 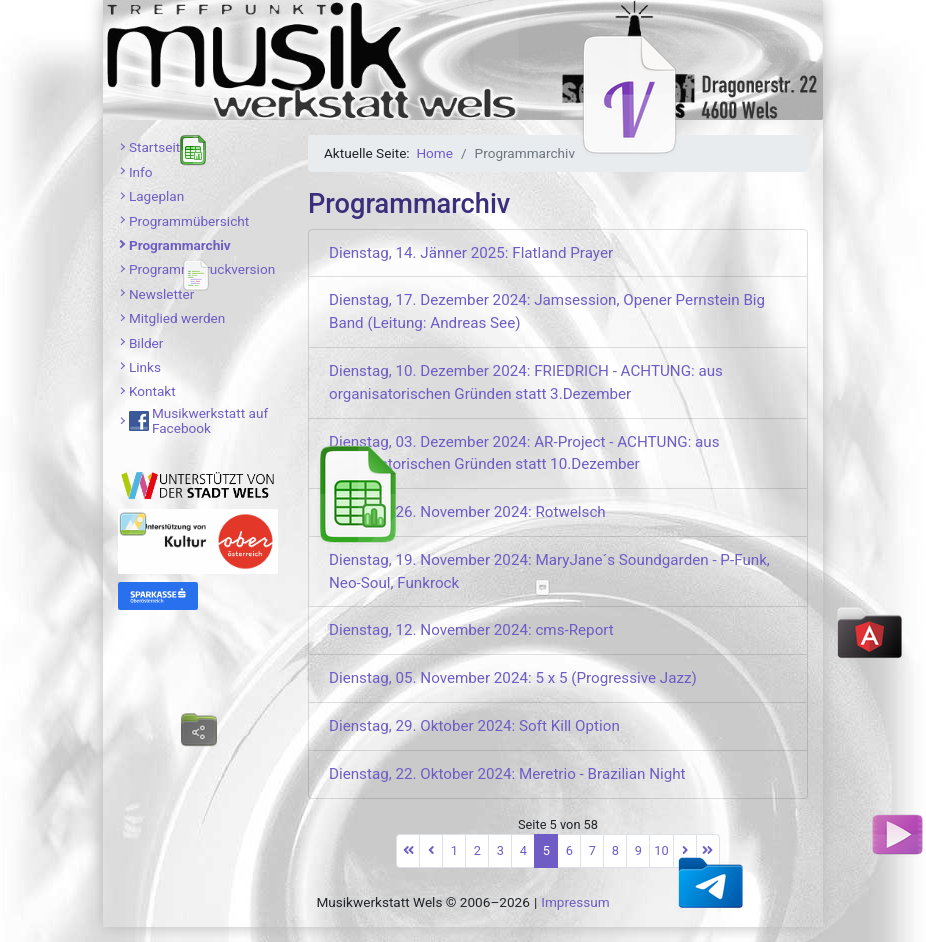 I want to click on access your public shared folder, so click(x=199, y=729).